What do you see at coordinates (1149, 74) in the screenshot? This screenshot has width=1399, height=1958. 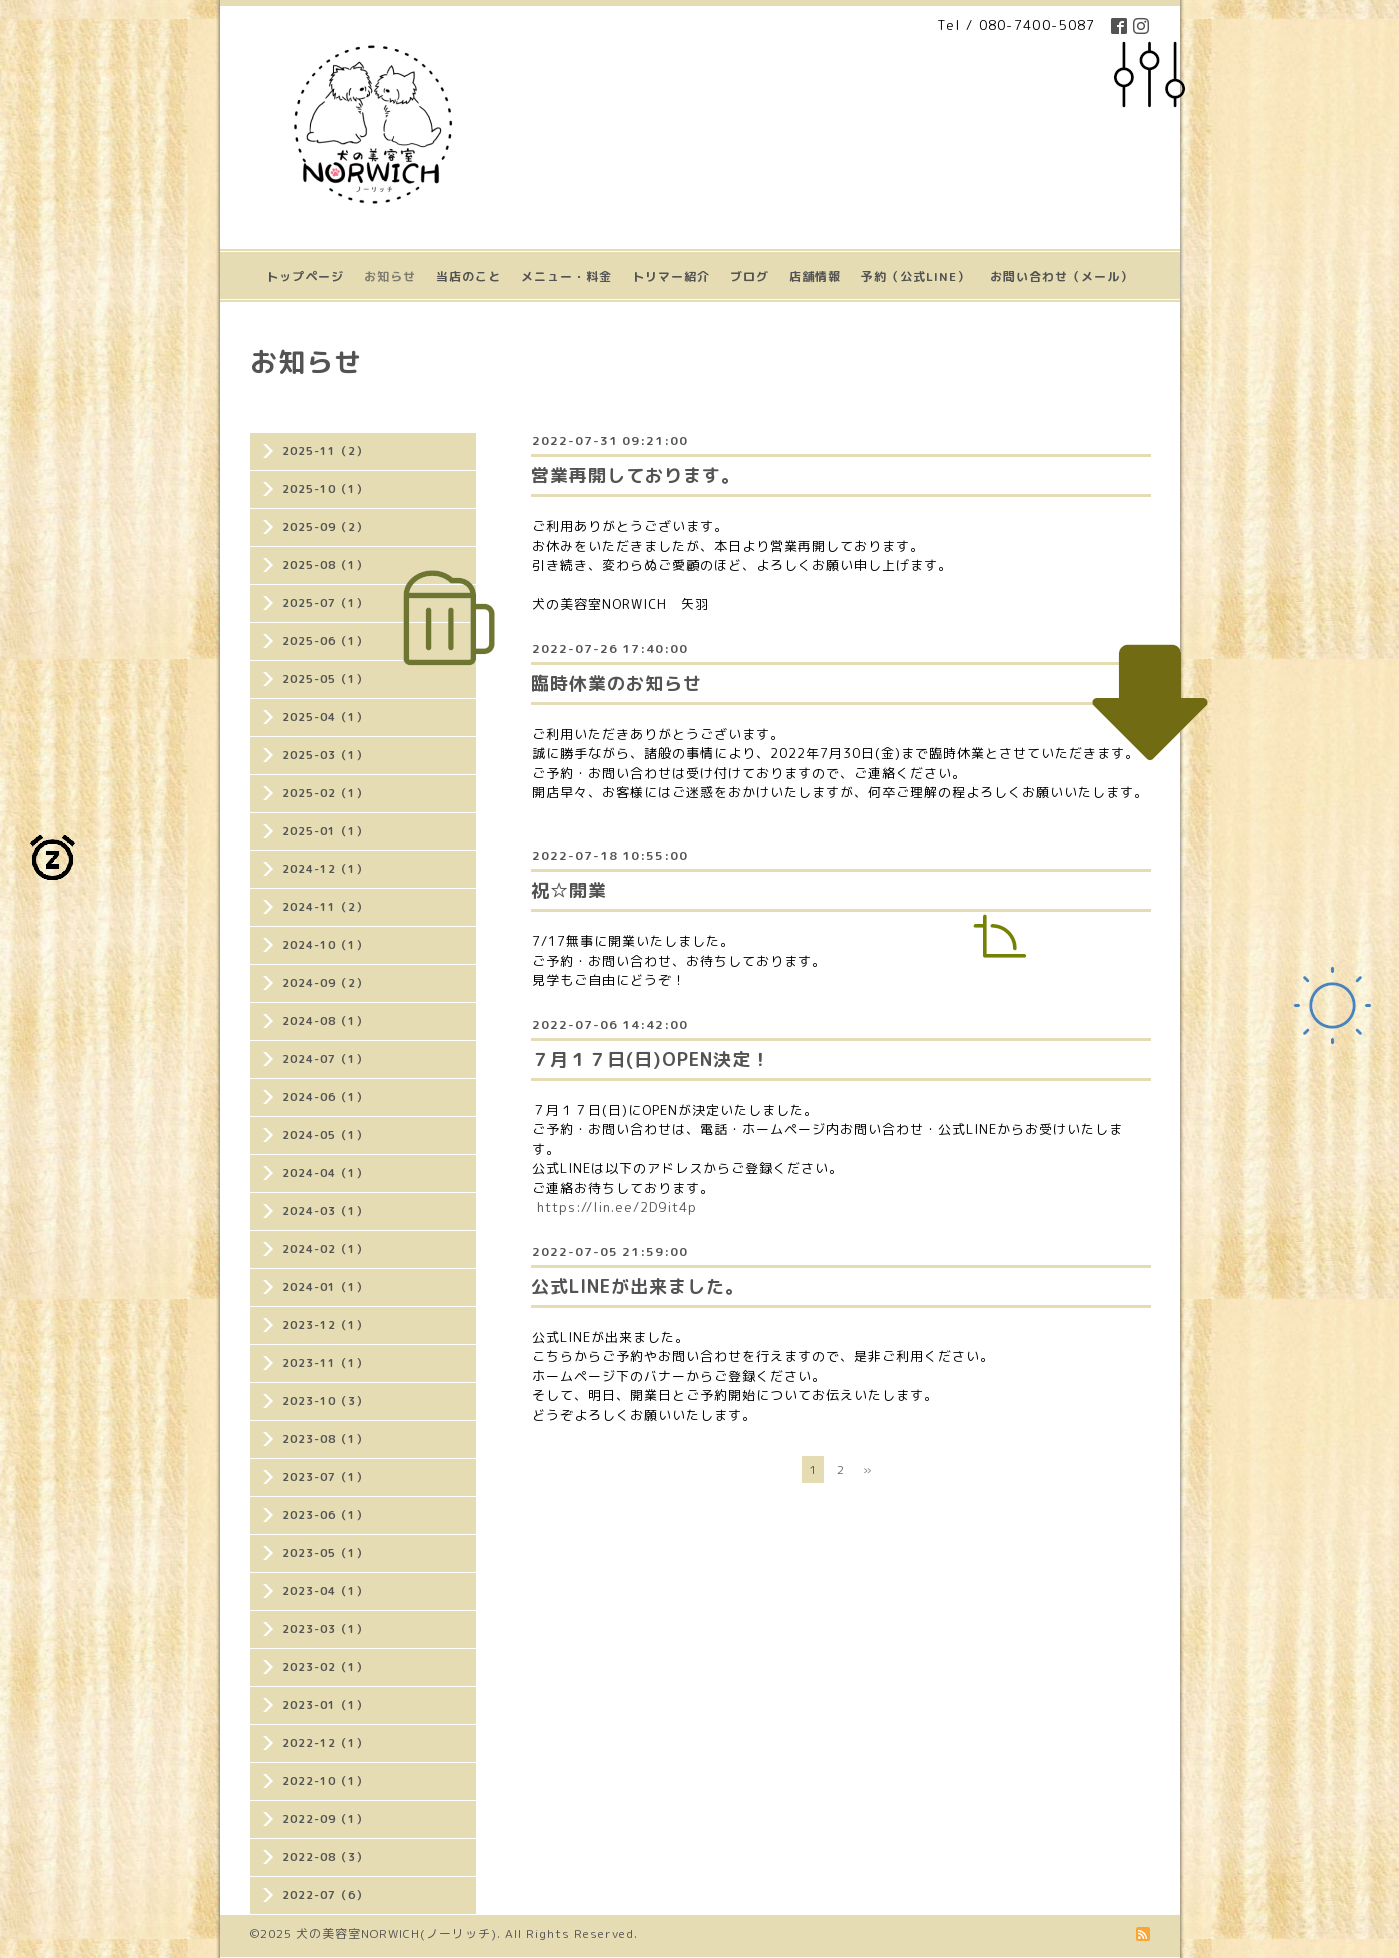 I see `adjust settings or preferences` at bounding box center [1149, 74].